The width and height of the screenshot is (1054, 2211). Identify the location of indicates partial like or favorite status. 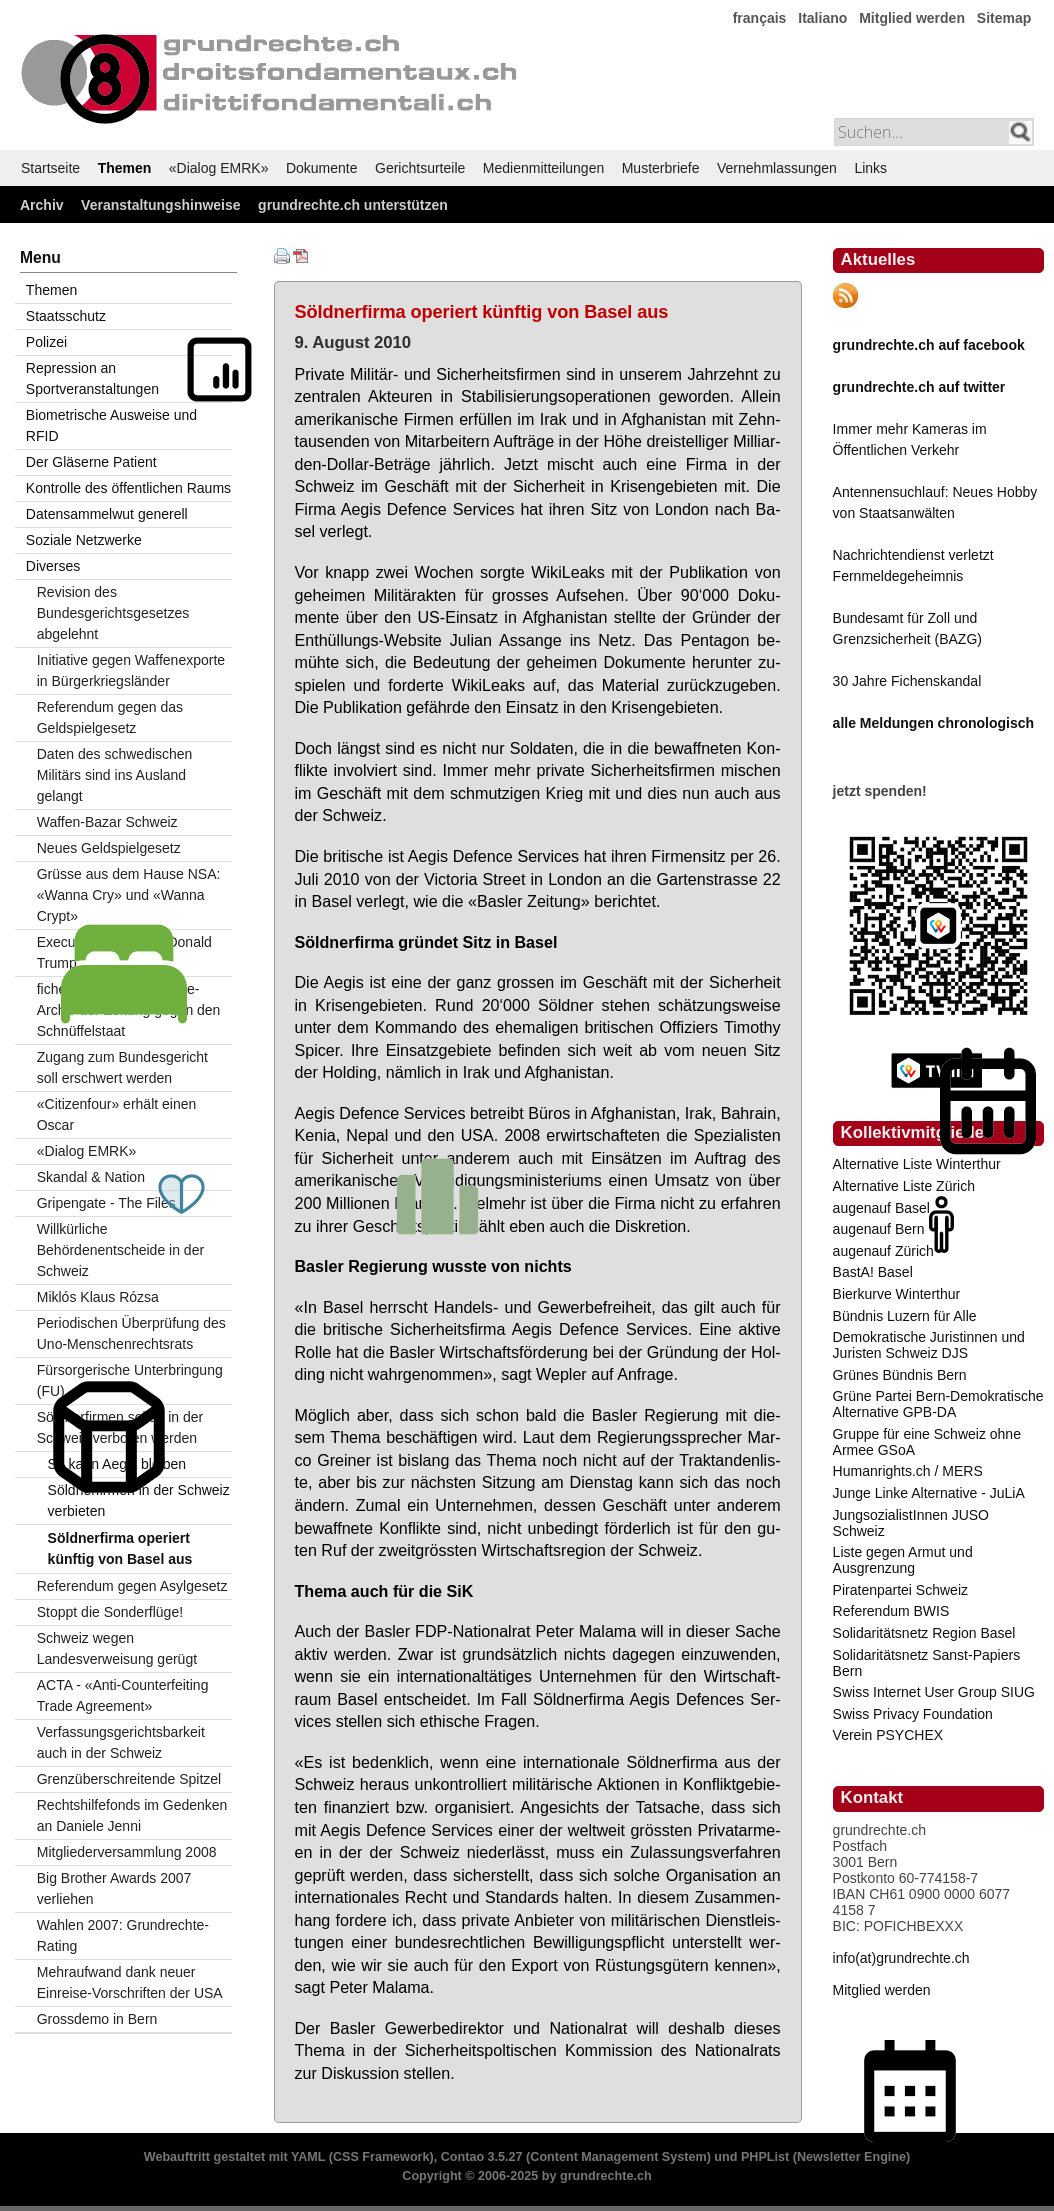
(181, 1192).